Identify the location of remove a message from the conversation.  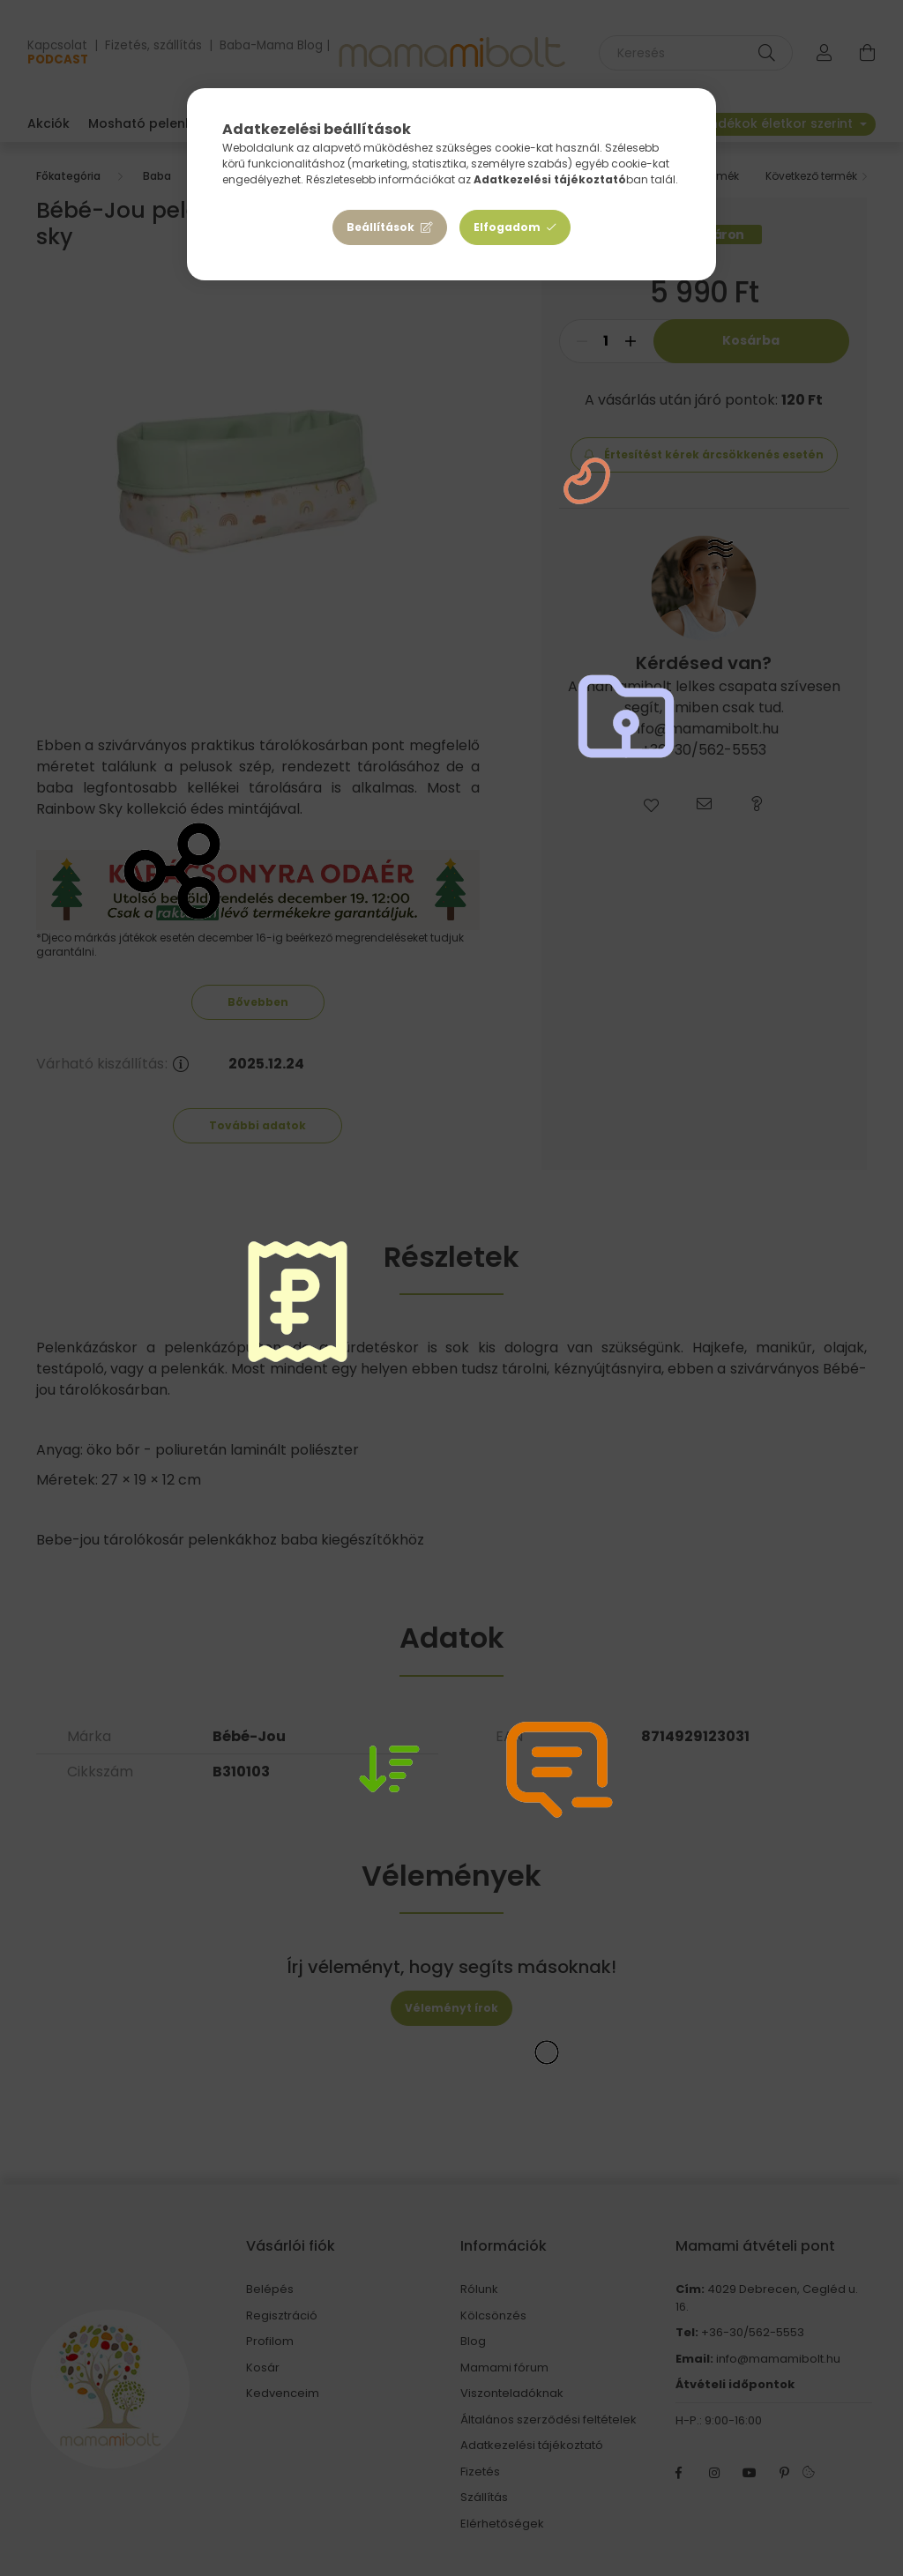
(556, 1767).